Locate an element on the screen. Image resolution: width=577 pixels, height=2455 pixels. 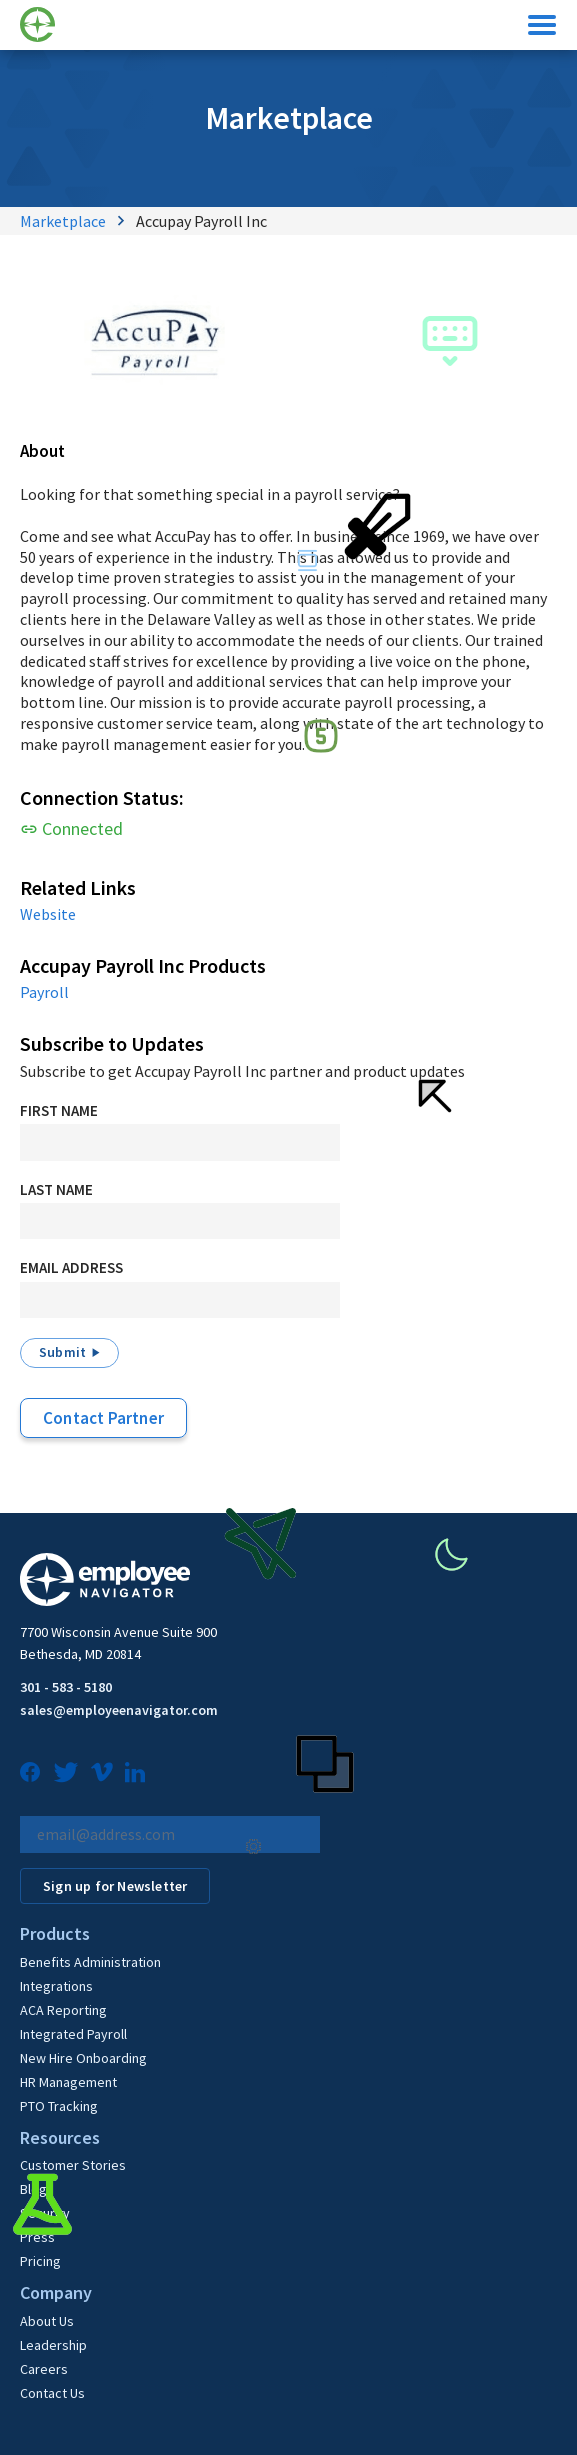
navigate back to previous screen is located at coordinates (435, 1096).